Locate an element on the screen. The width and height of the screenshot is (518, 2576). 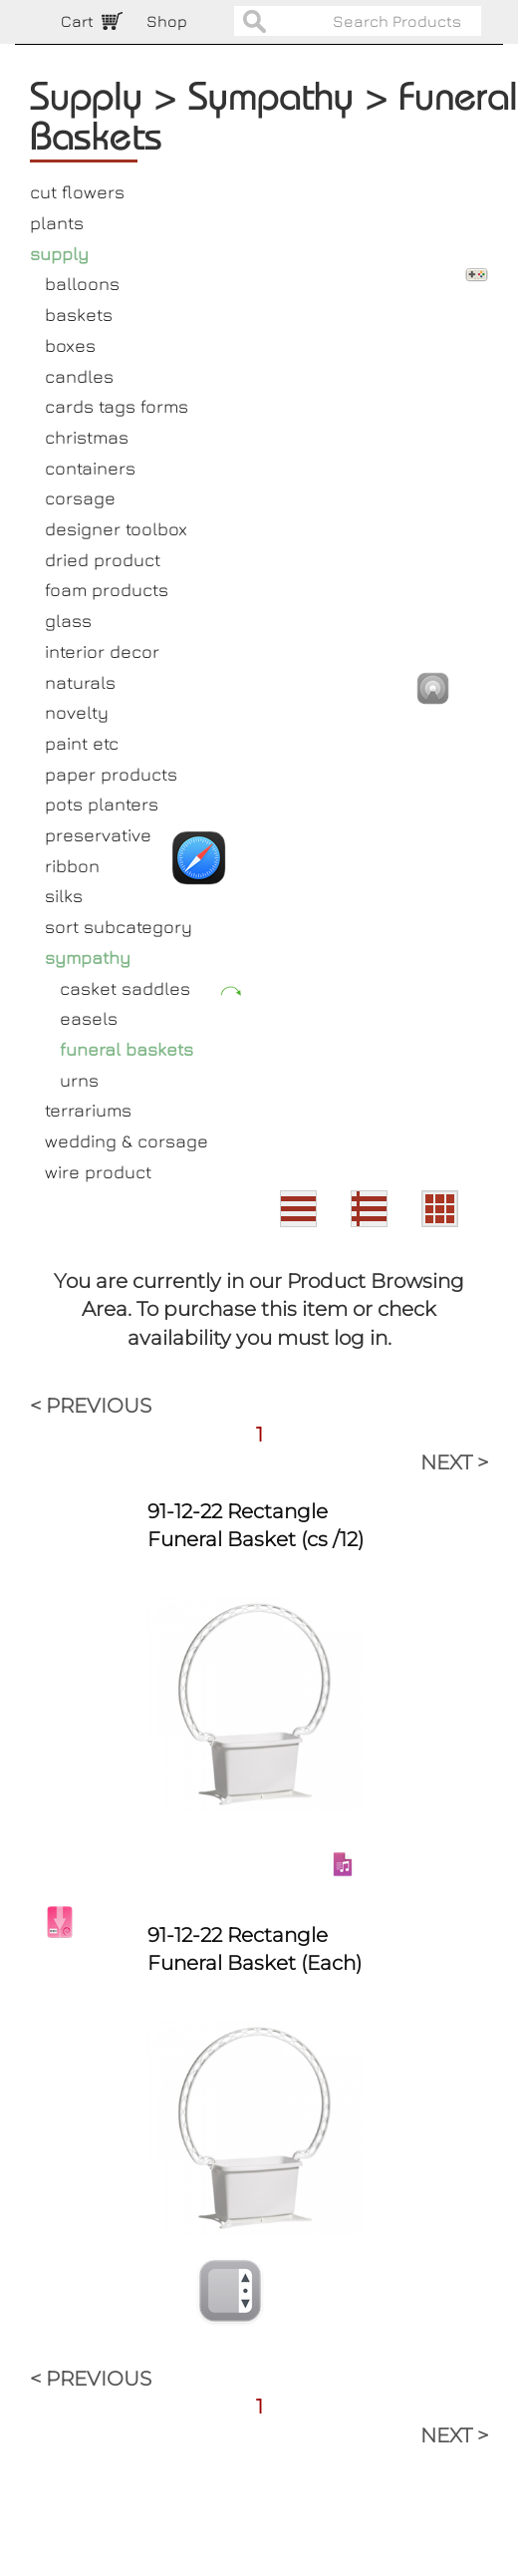
redo the last undone action is located at coordinates (231, 991).